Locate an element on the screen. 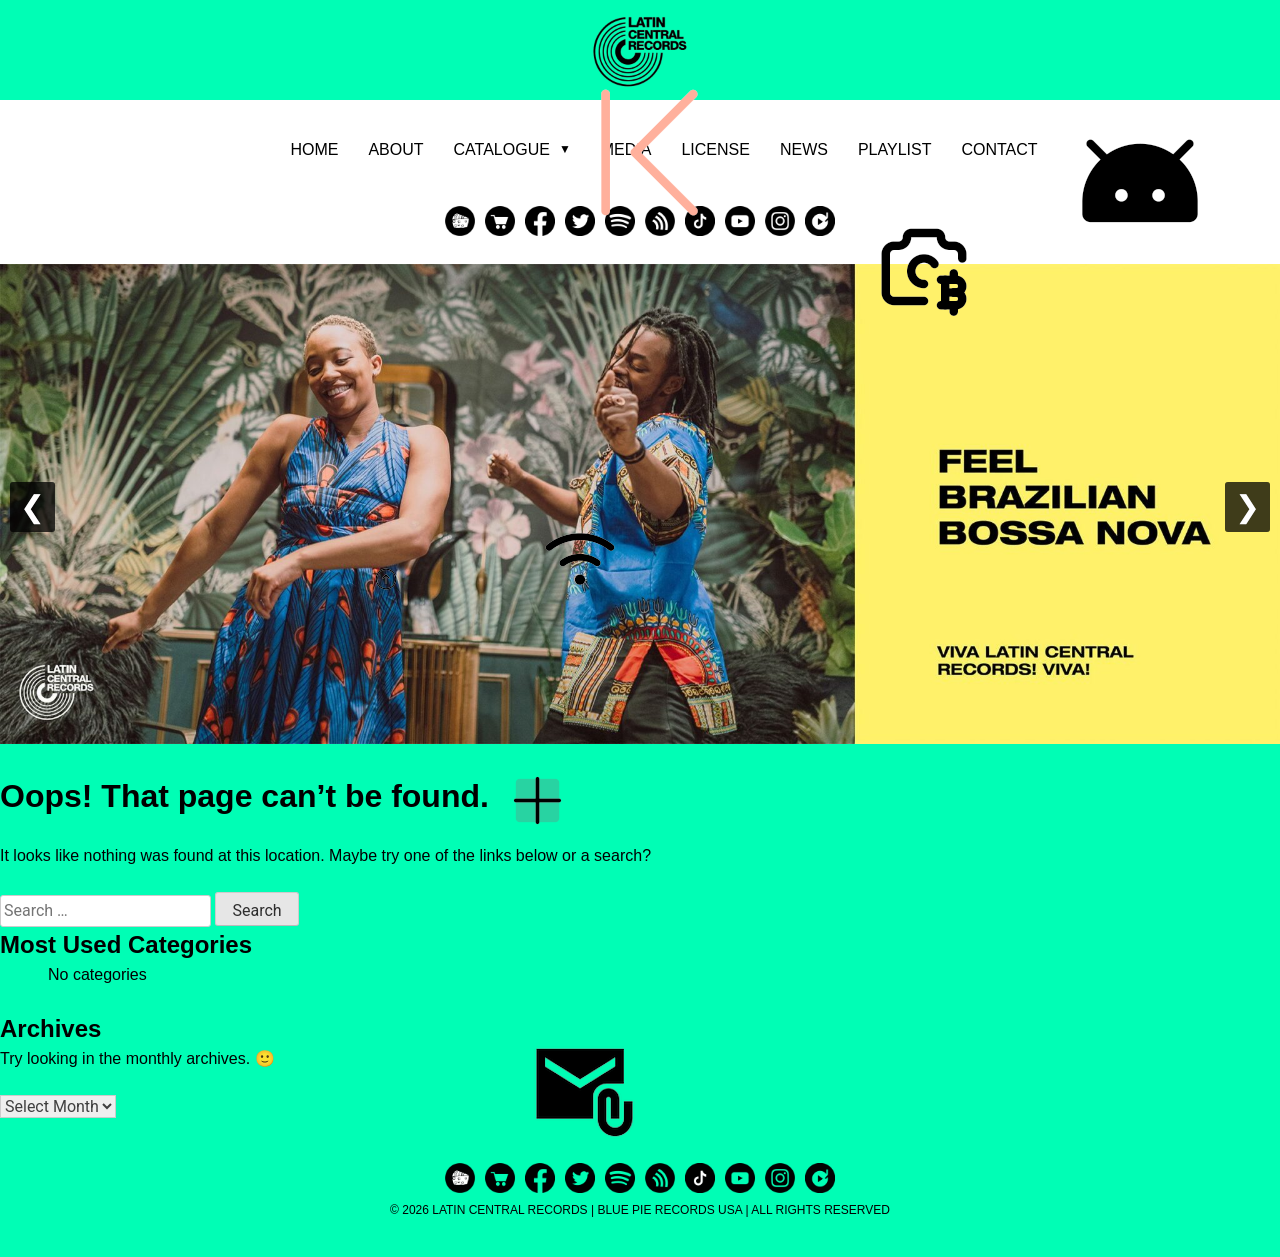 The width and height of the screenshot is (1280, 1257). scroll to top of page is located at coordinates (386, 579).